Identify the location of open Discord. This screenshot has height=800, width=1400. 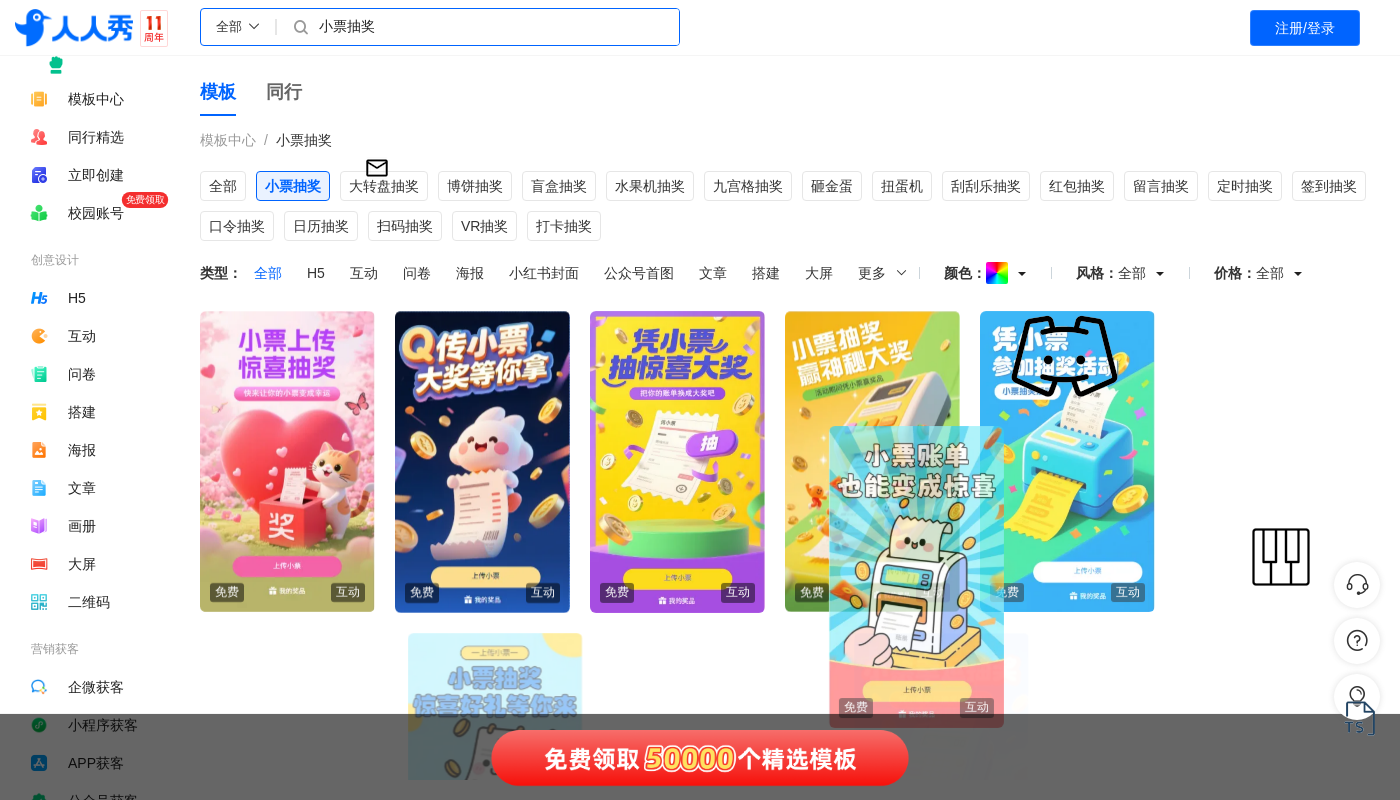
(1064, 354).